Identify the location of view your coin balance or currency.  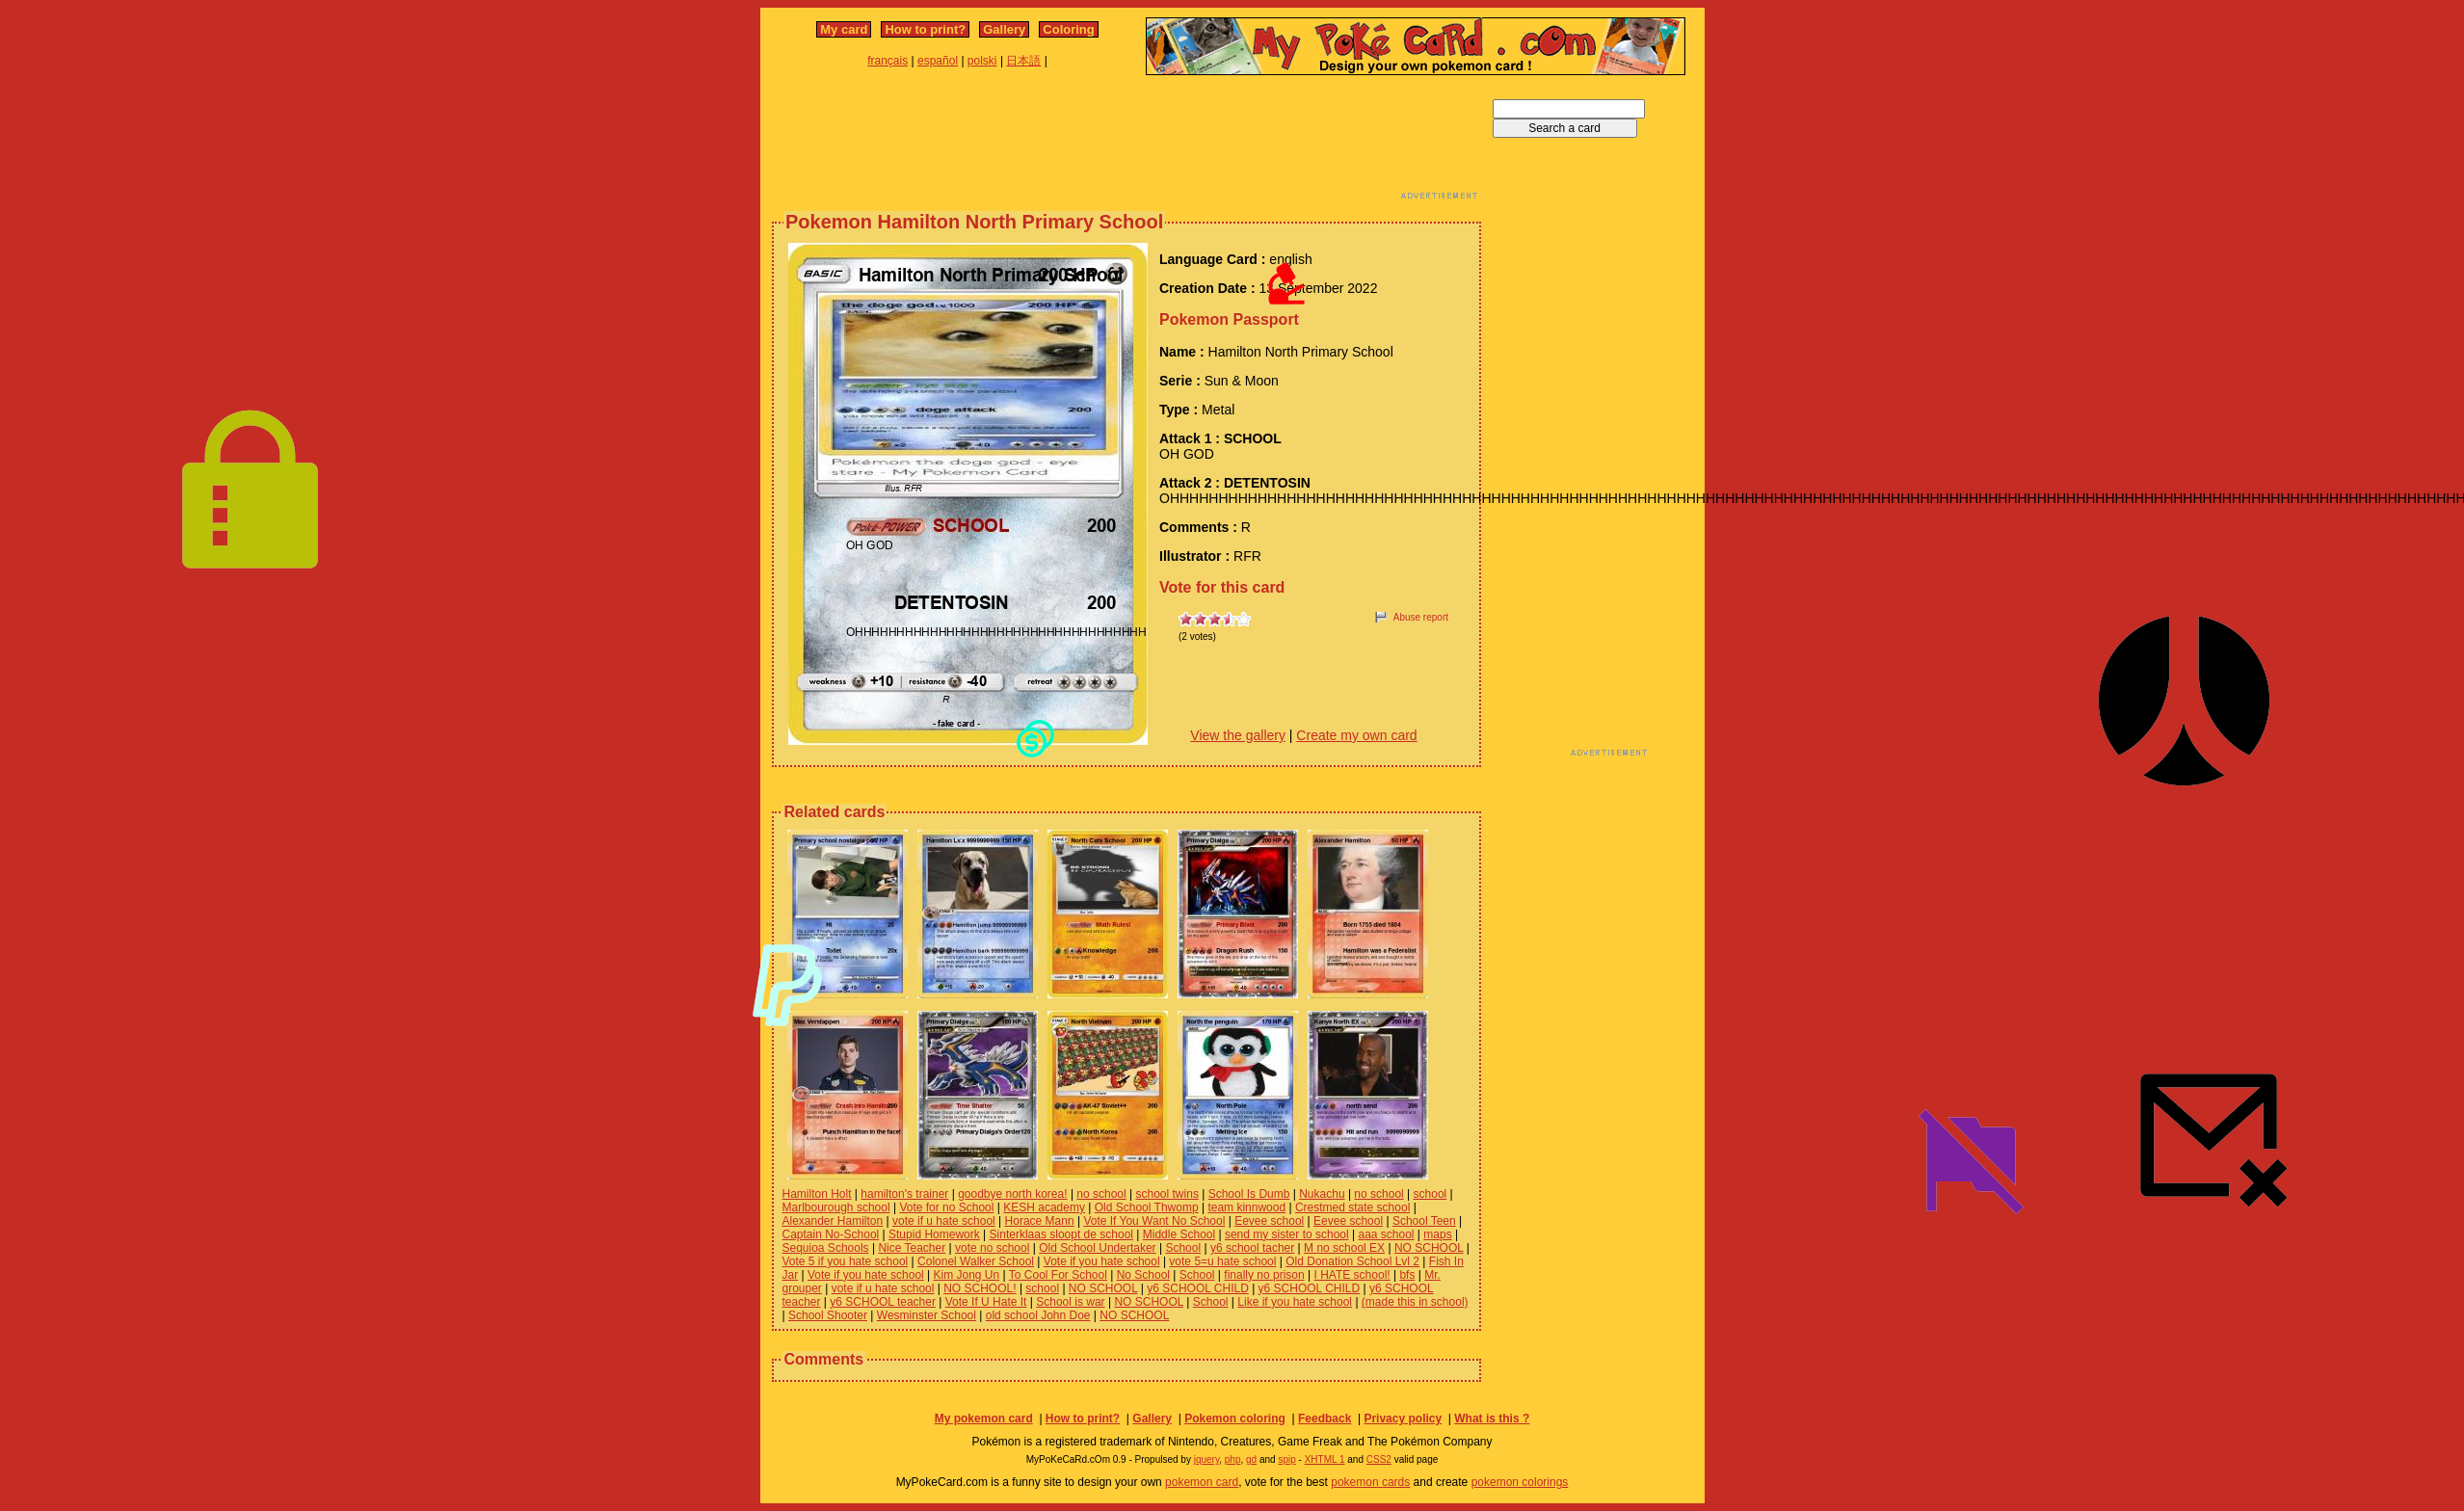
(1035, 738).